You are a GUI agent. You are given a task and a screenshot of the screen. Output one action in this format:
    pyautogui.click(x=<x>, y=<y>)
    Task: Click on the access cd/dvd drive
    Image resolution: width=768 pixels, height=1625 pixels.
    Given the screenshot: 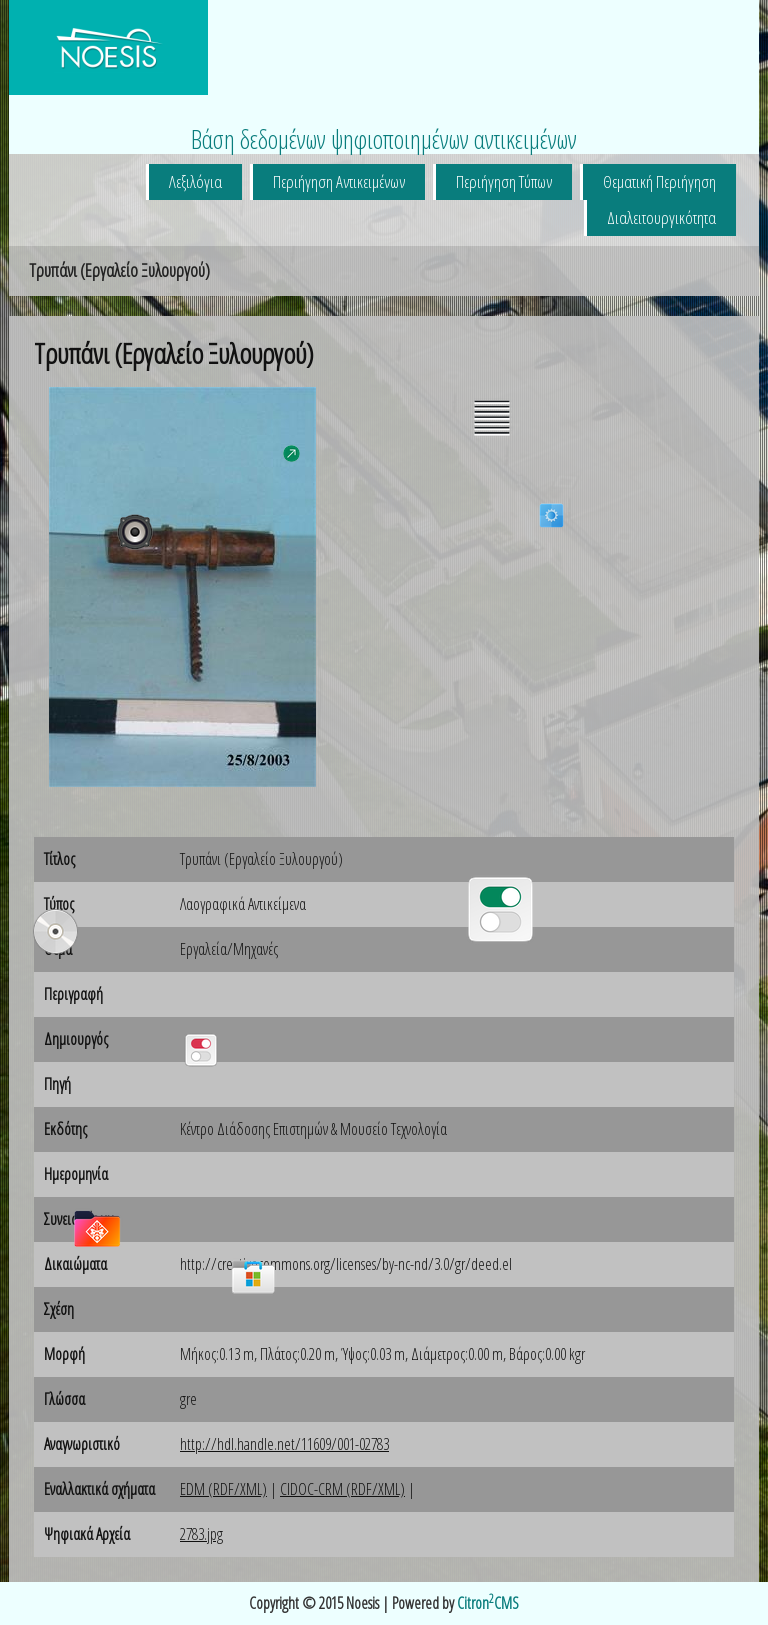 What is the action you would take?
    pyautogui.click(x=55, y=931)
    